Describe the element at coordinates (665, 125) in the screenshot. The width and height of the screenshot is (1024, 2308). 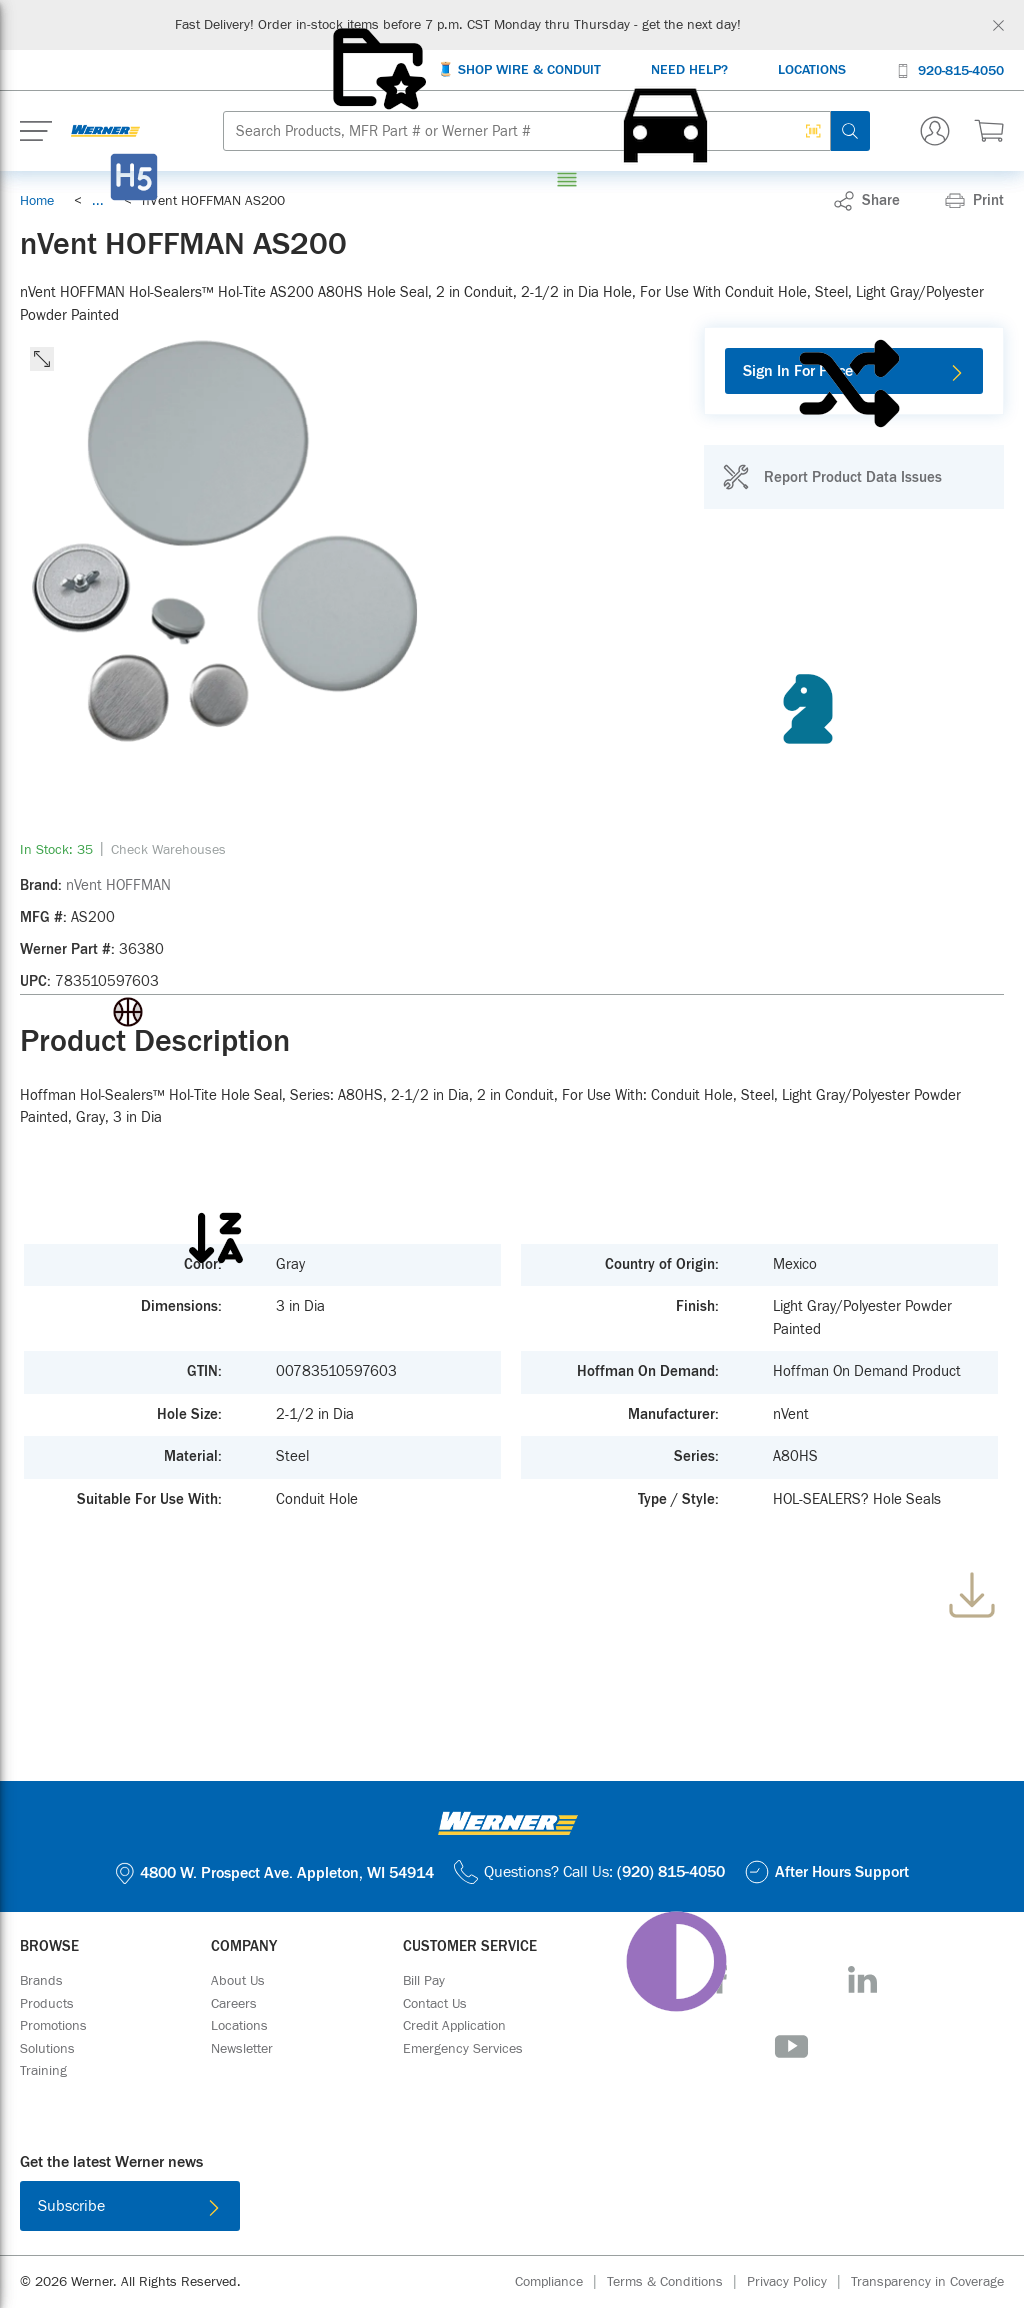
I see `view estimated time of arrival for your drive` at that location.